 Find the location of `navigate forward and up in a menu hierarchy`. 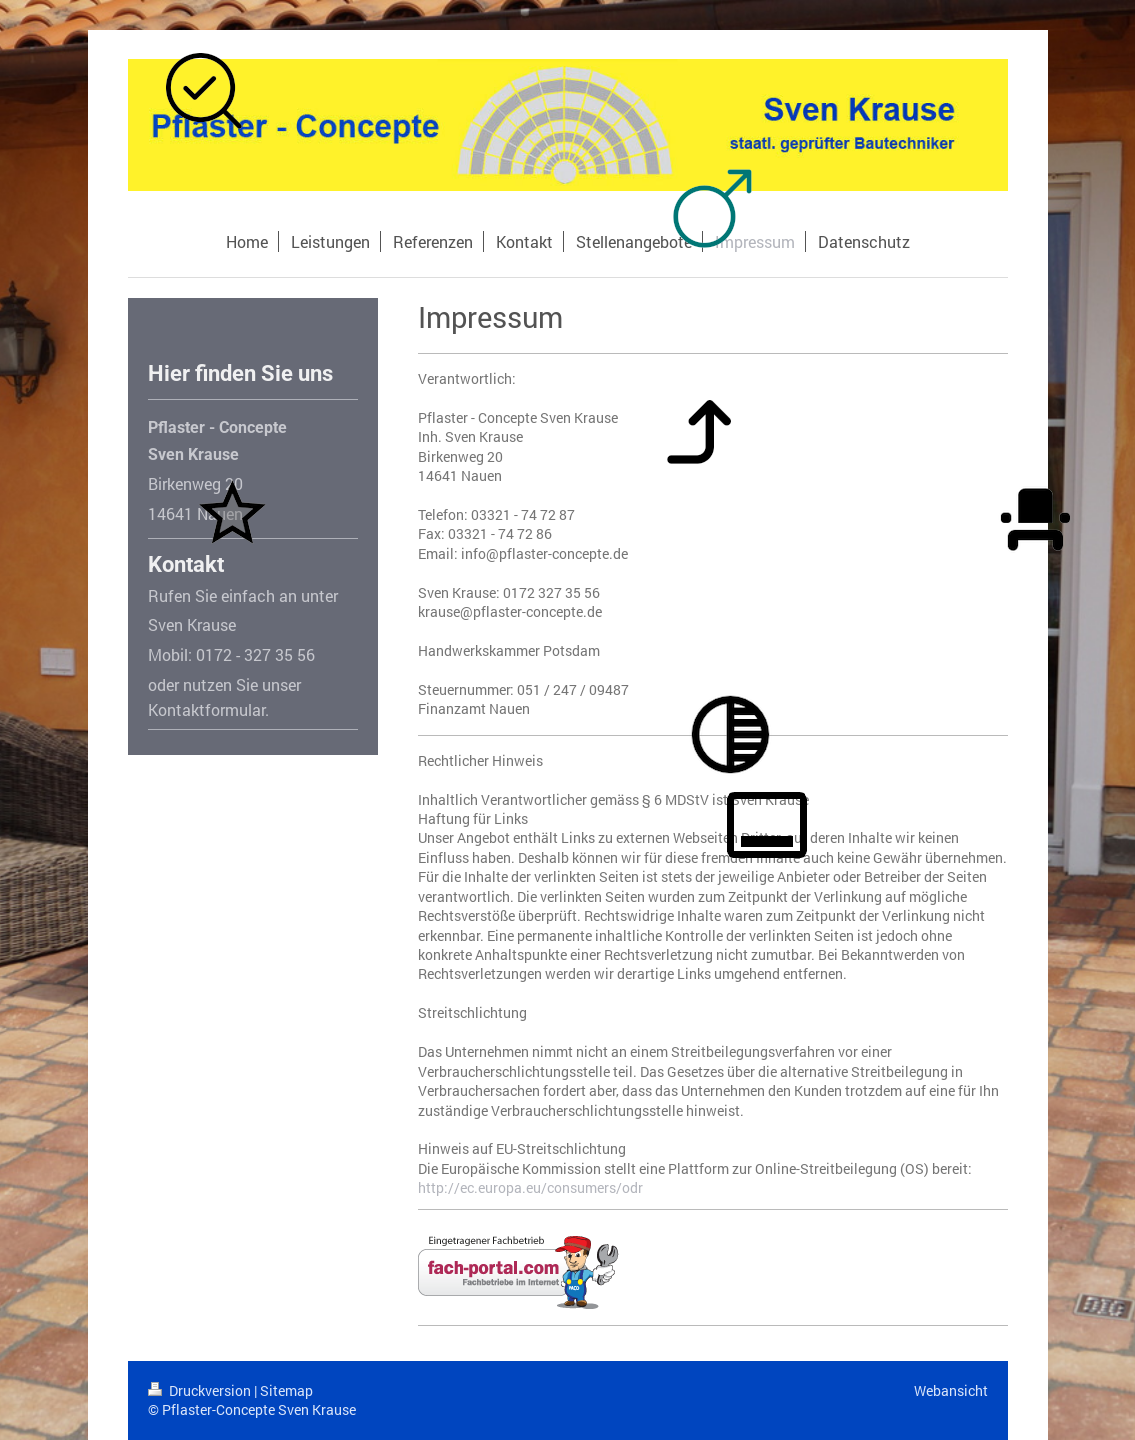

navigate forward and up in a menu hierarchy is located at coordinates (697, 434).